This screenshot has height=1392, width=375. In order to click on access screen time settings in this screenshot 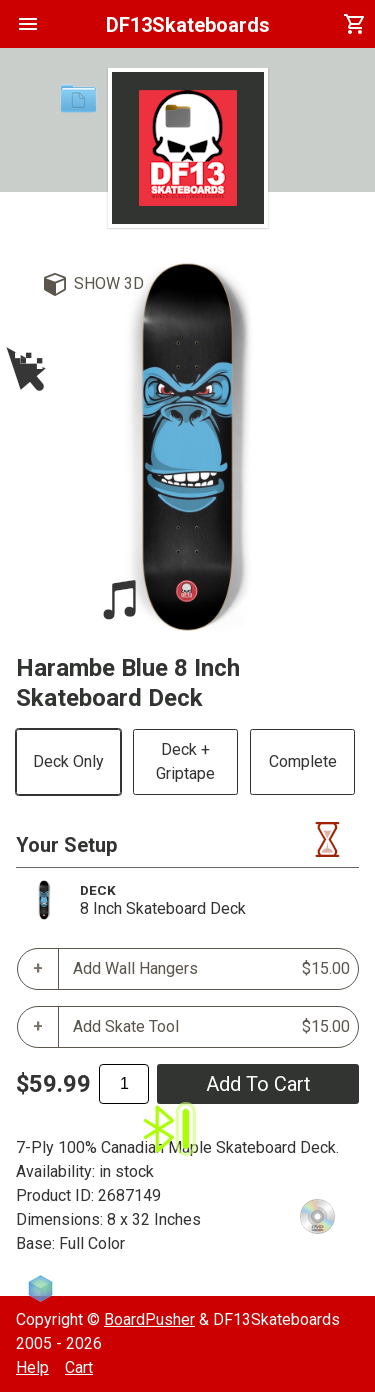, I will do `click(328, 839)`.